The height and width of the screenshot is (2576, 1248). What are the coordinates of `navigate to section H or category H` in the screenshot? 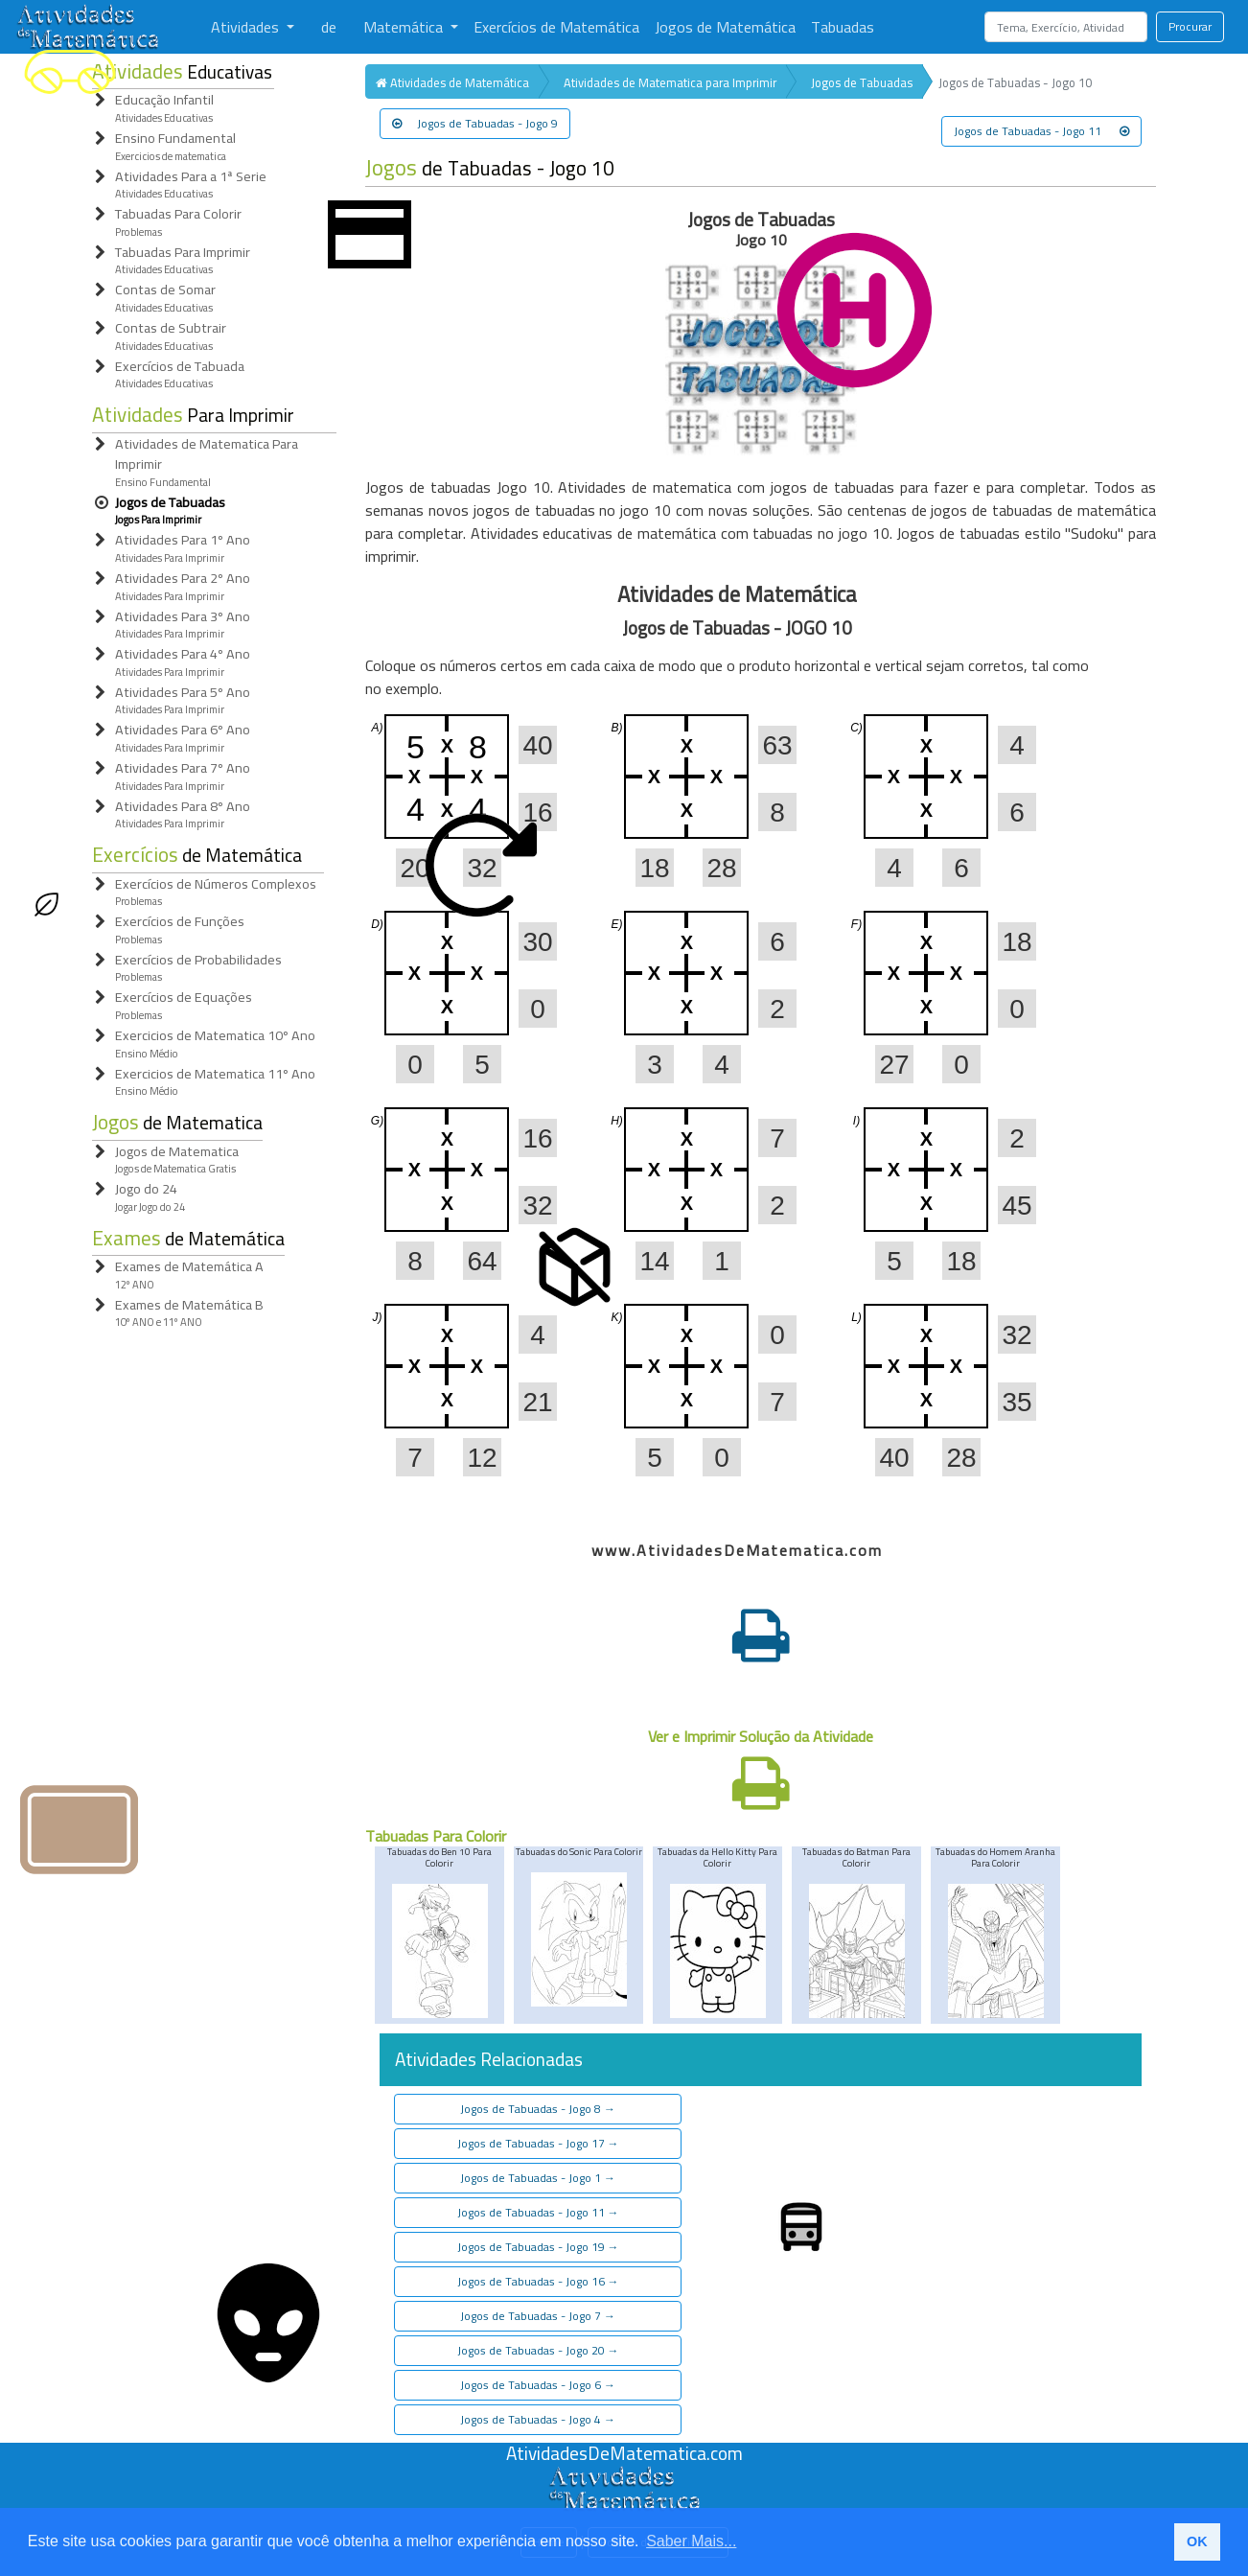 It's located at (854, 310).